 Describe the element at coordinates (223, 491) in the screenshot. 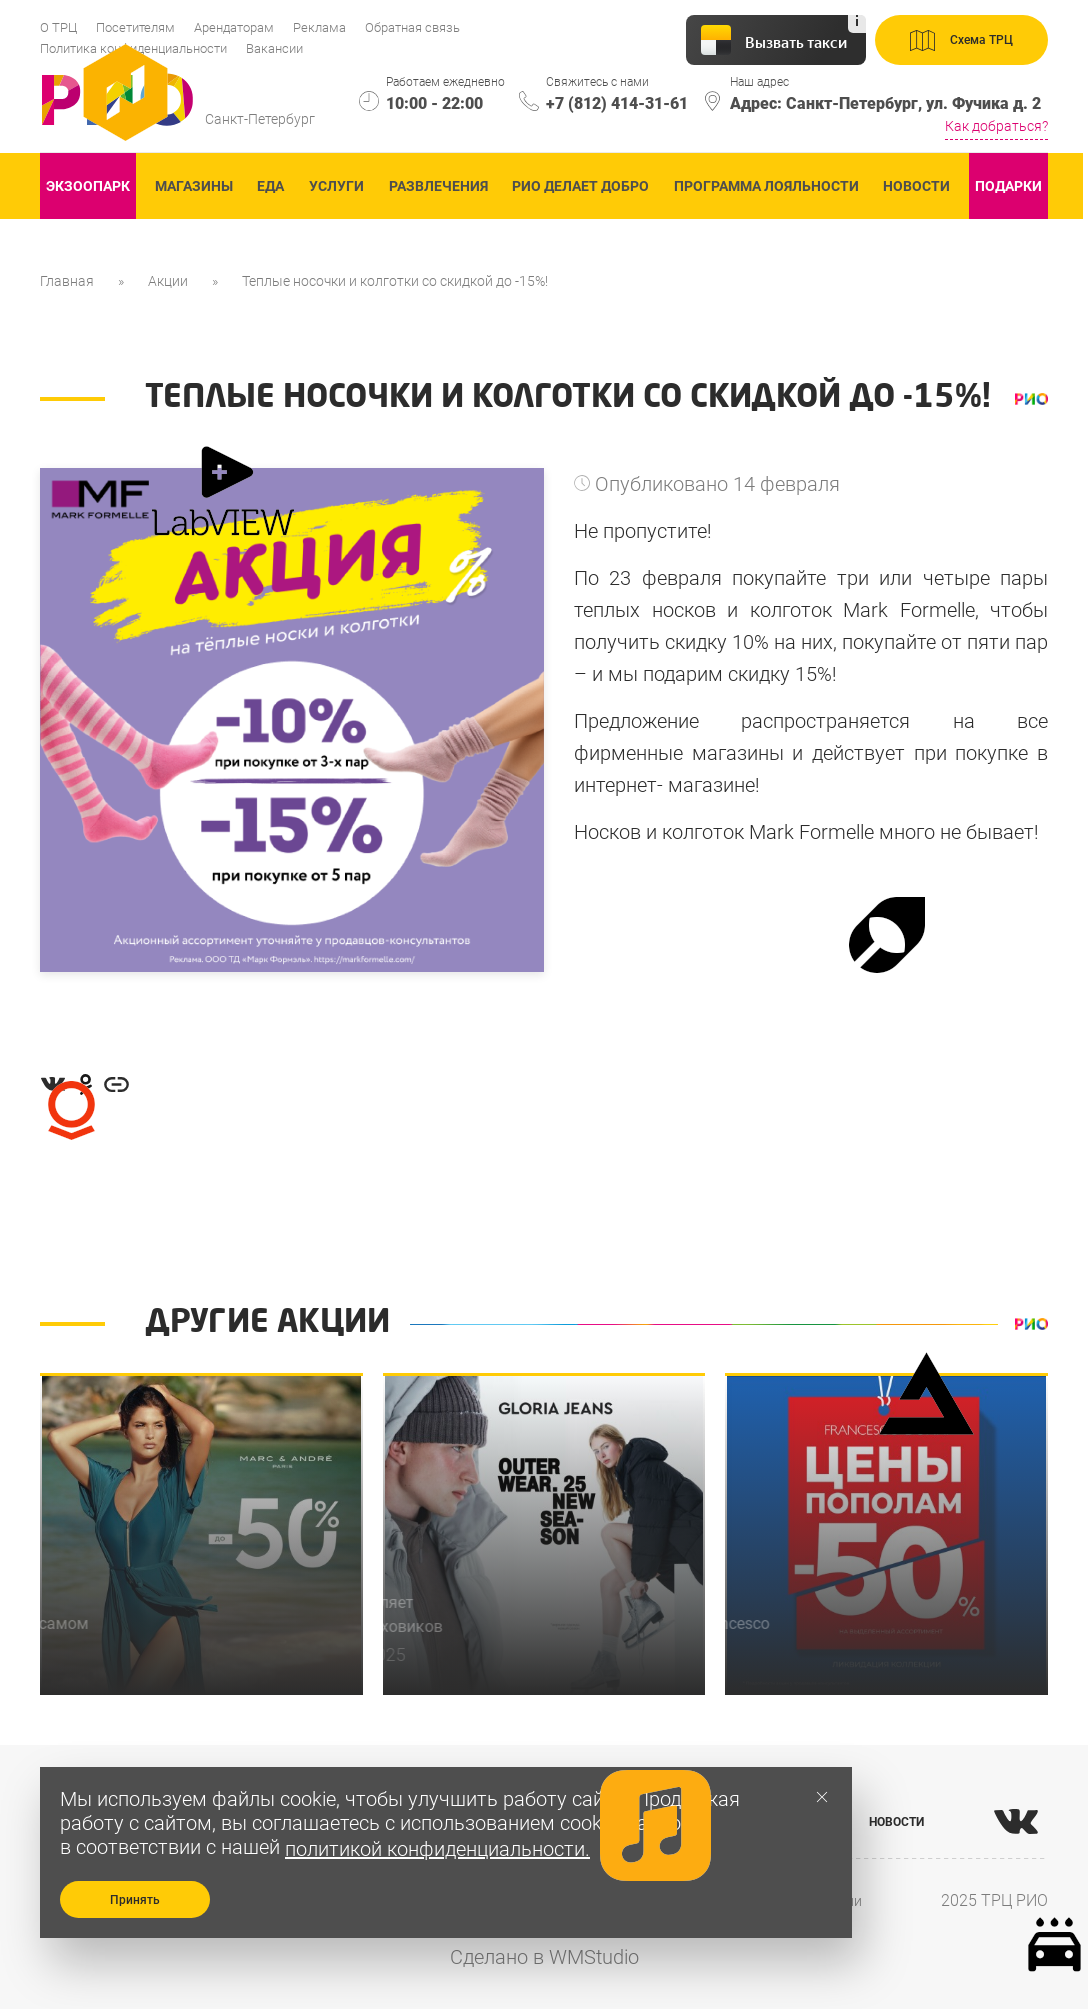

I see `open LabVIEW application` at that location.